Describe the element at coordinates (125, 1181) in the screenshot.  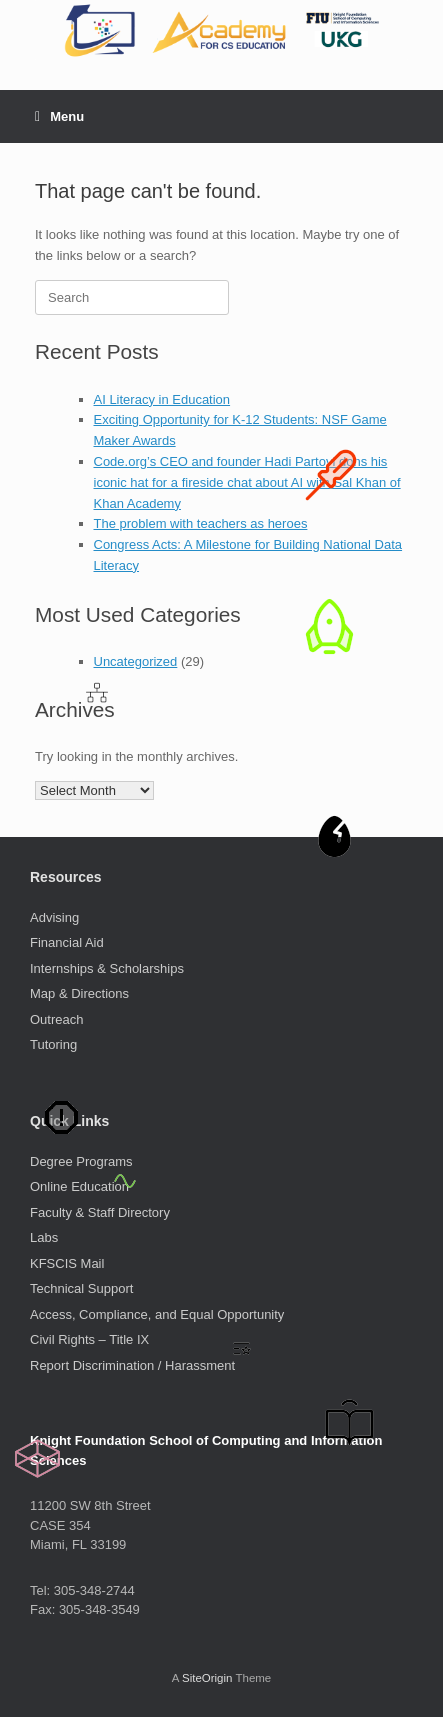
I see `indicates audio or sound wave settings` at that location.